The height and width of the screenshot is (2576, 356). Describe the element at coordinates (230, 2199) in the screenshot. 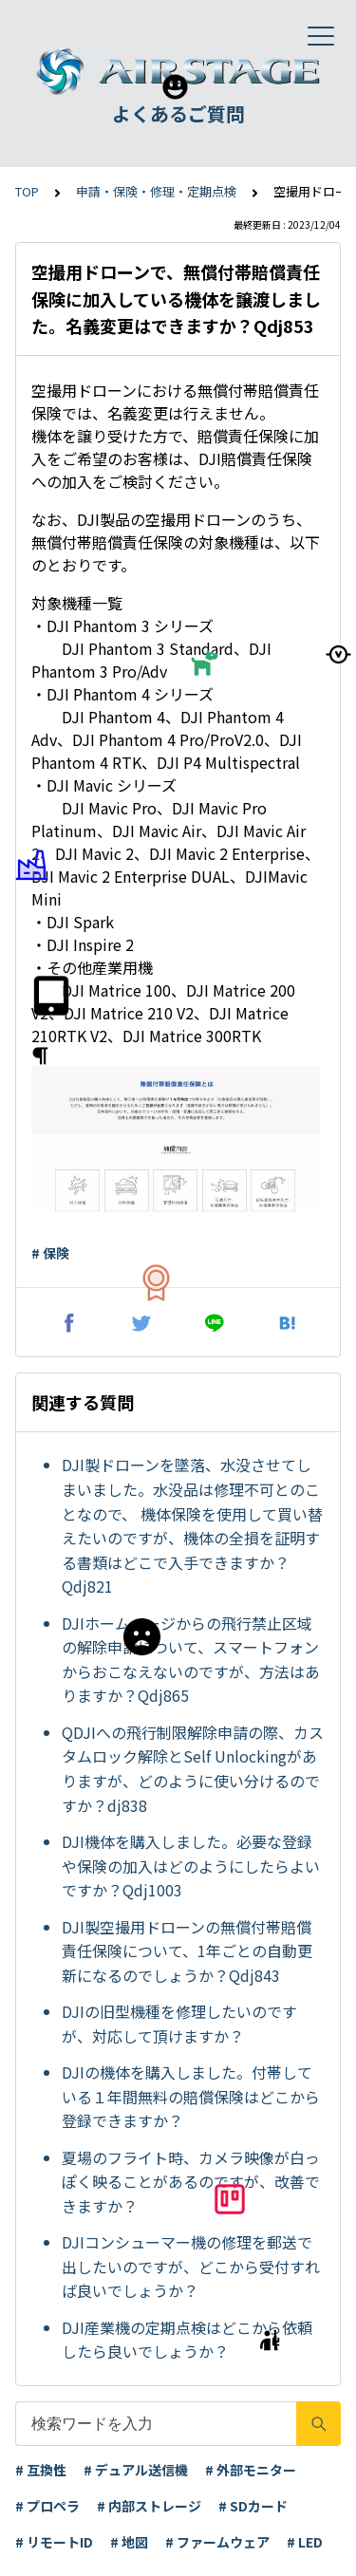

I see `open trello app` at that location.